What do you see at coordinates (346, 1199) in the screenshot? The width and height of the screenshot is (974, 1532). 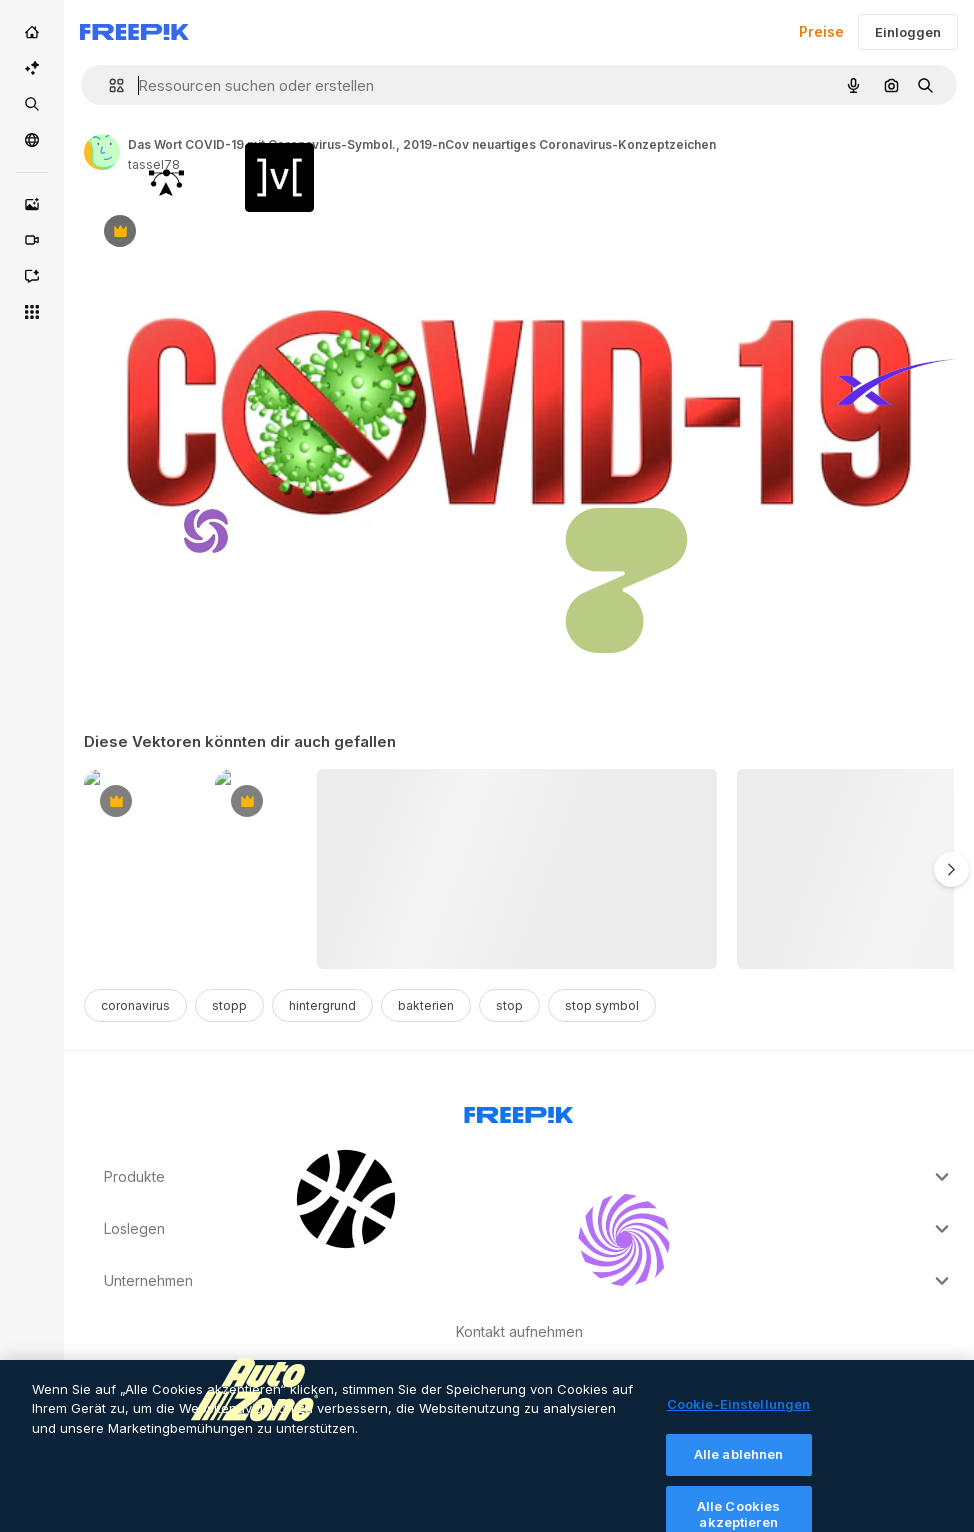 I see `access sports scores and updates` at bounding box center [346, 1199].